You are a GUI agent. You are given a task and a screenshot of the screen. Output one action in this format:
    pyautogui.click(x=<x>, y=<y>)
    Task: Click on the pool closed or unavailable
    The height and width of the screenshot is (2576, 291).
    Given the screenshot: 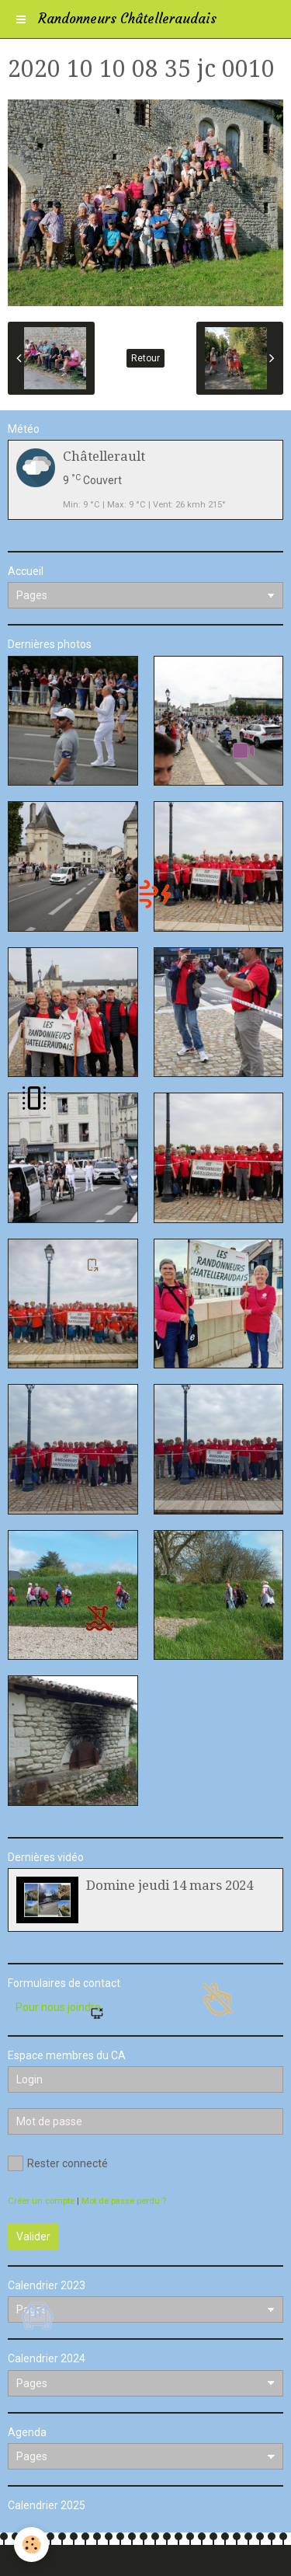 What is the action you would take?
    pyautogui.click(x=99, y=1618)
    